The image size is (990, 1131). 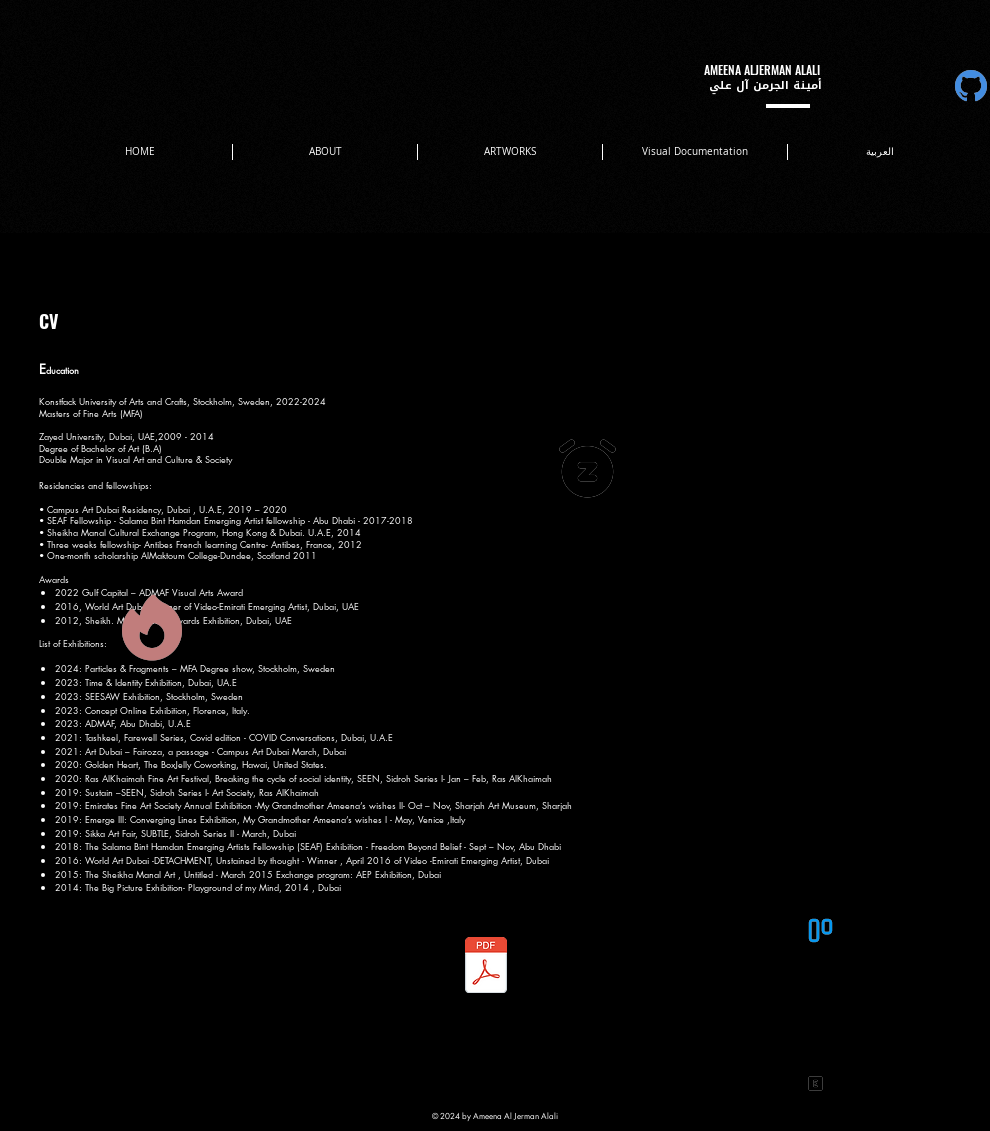 I want to click on switch to card view layout, so click(x=820, y=930).